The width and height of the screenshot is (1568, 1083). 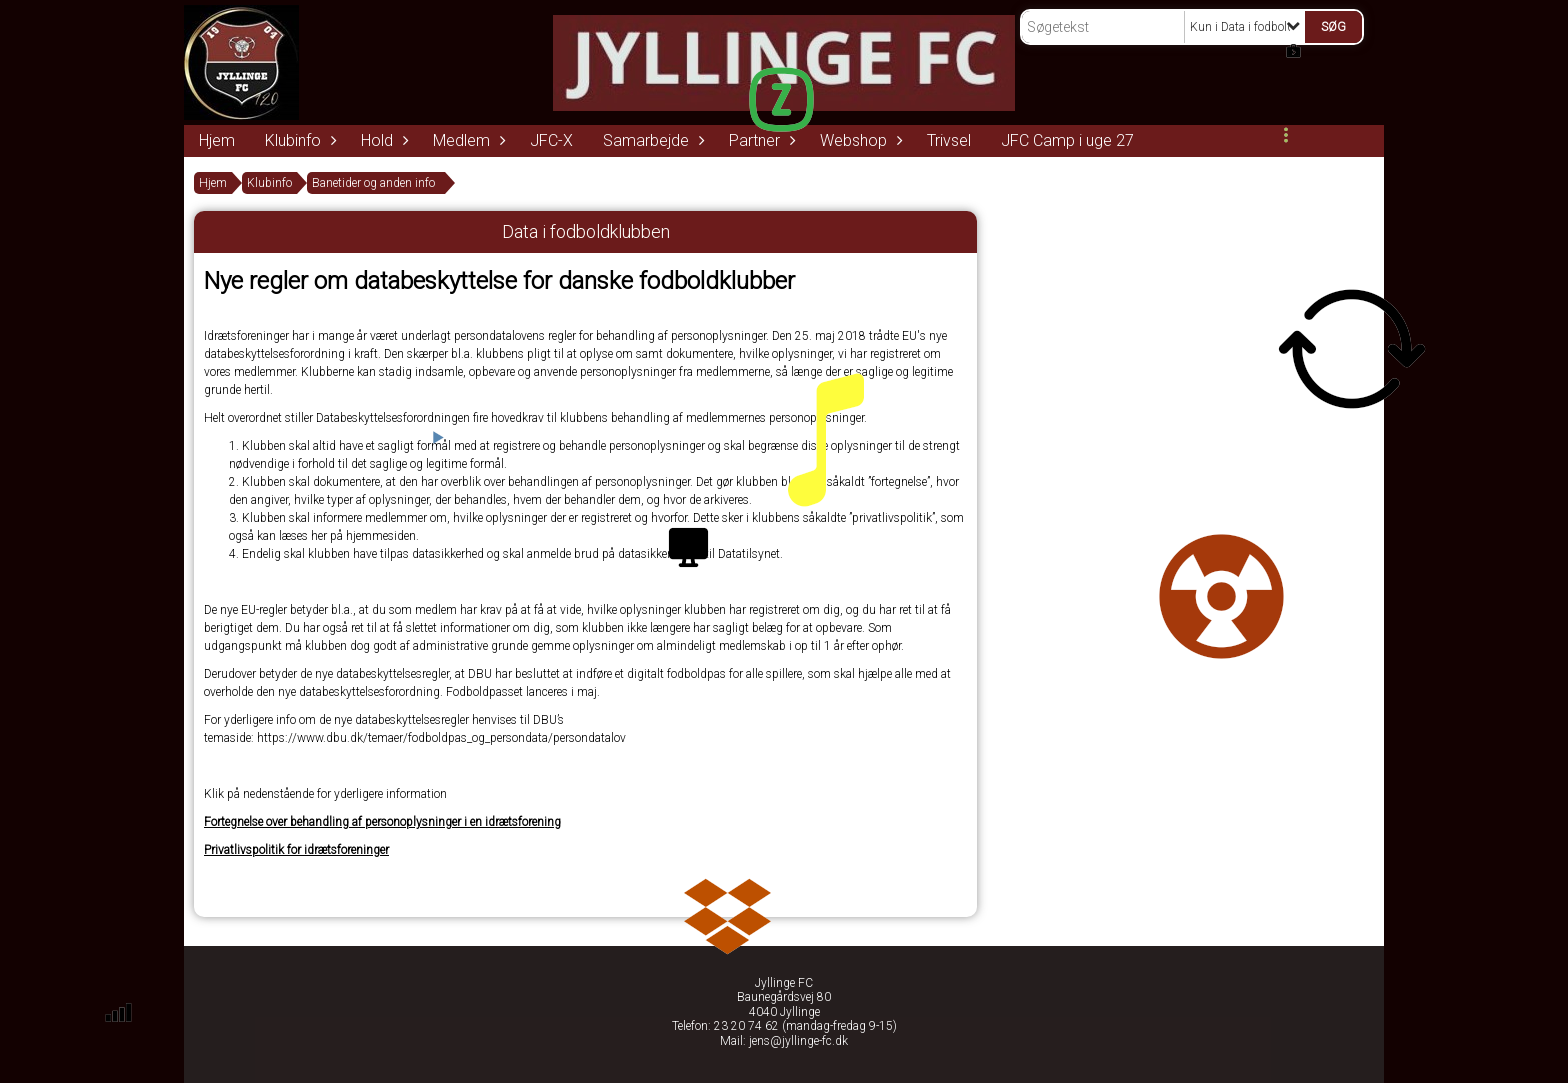 I want to click on alphabetical sorting option (Z), so click(x=781, y=99).